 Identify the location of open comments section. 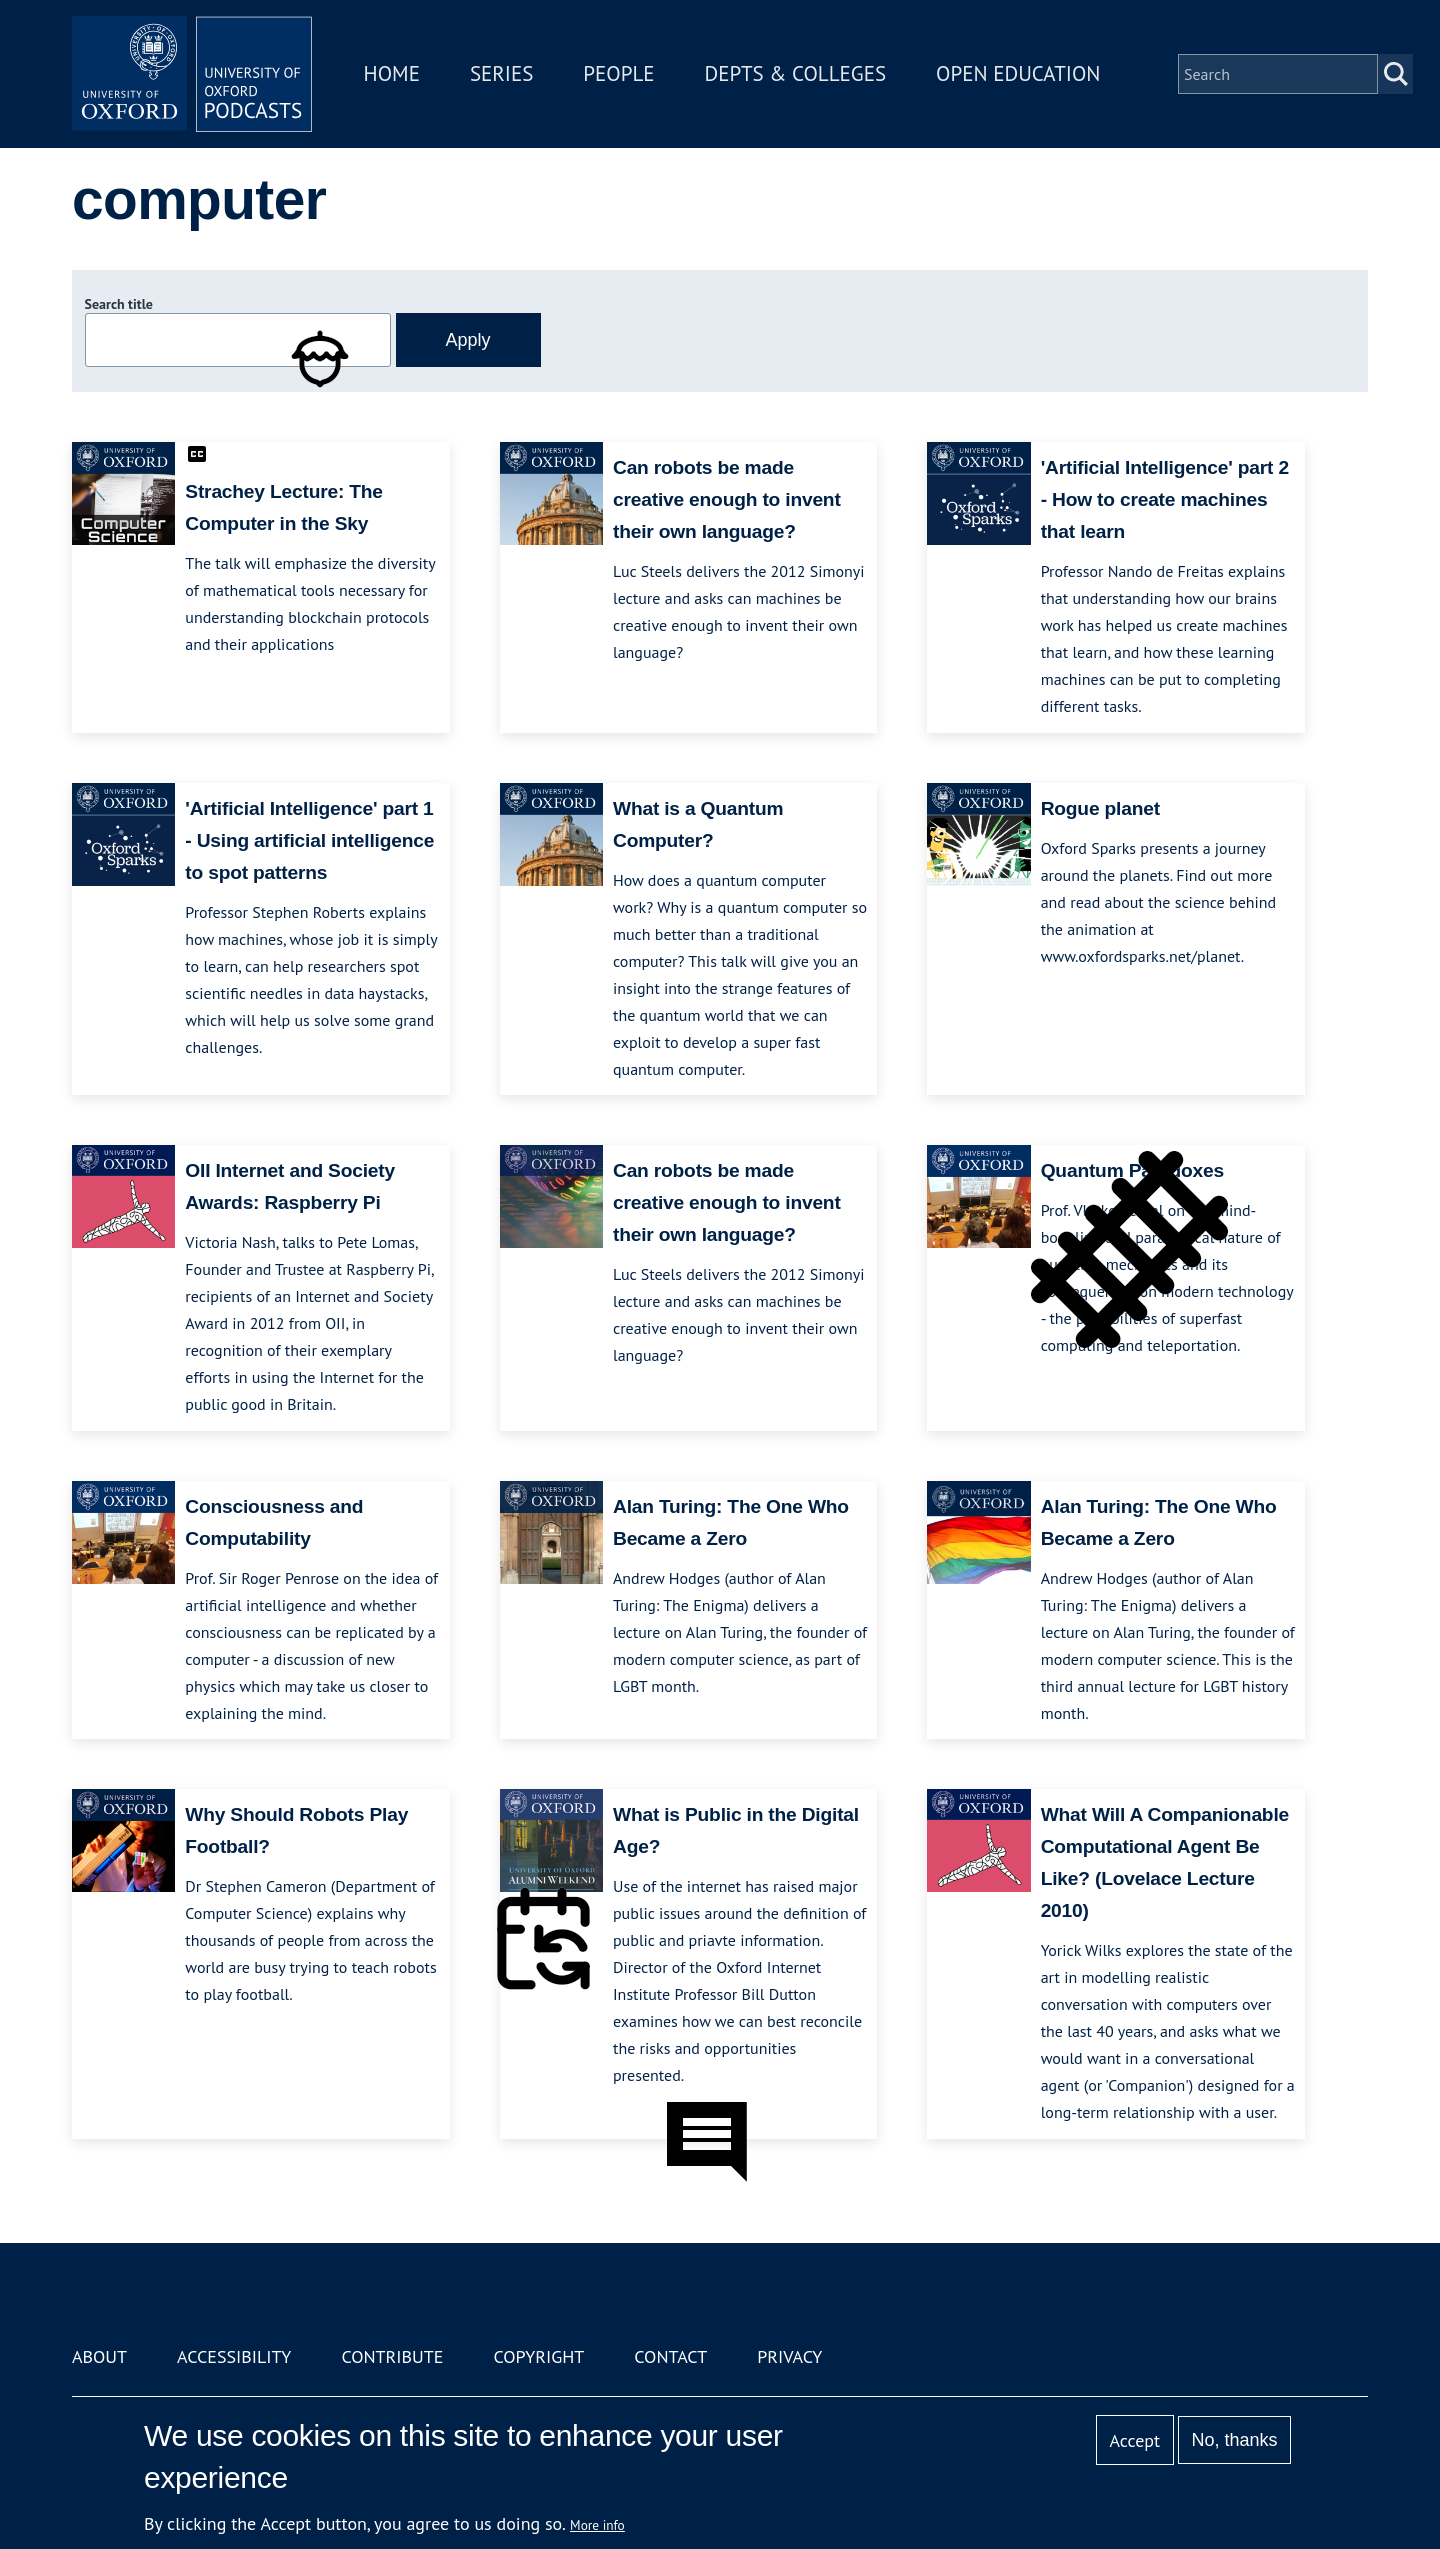
(707, 2142).